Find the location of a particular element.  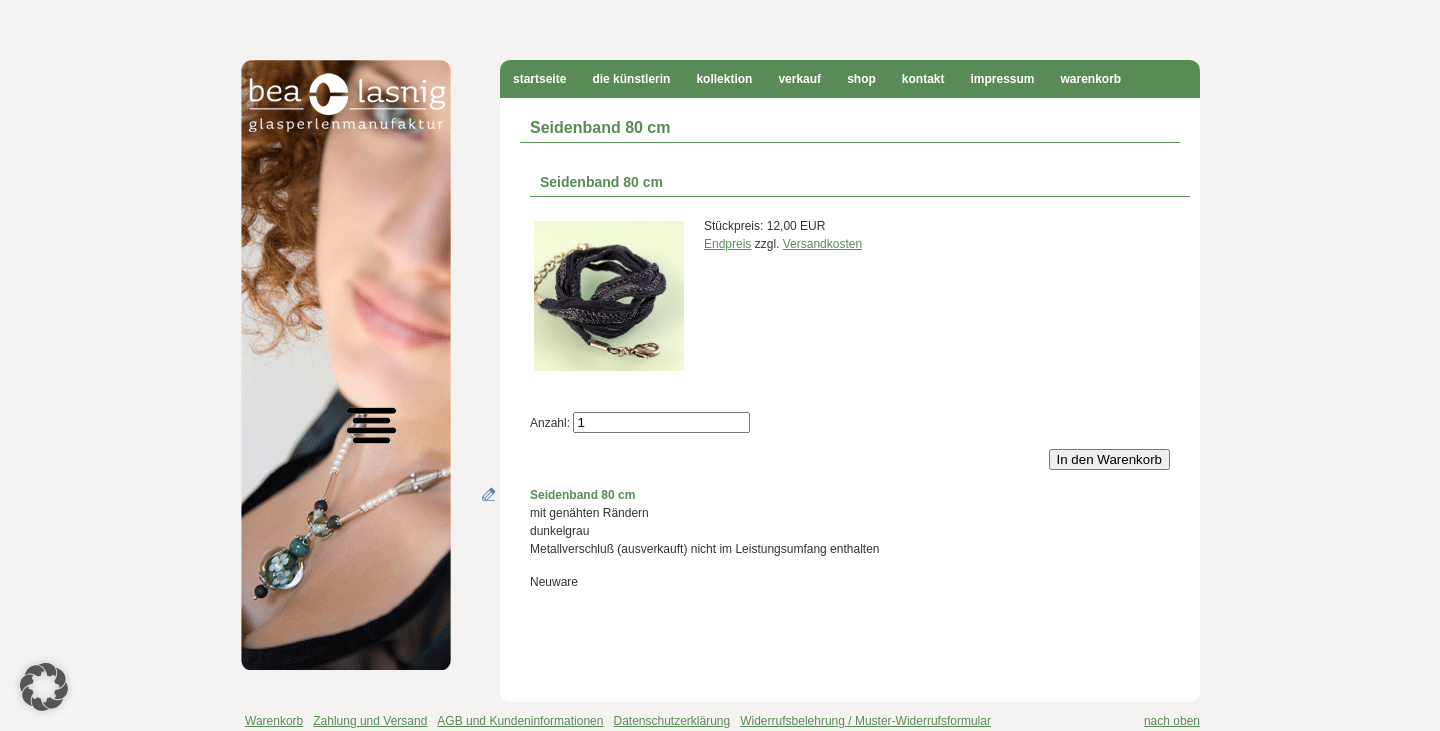

edit or modify content is located at coordinates (488, 494).